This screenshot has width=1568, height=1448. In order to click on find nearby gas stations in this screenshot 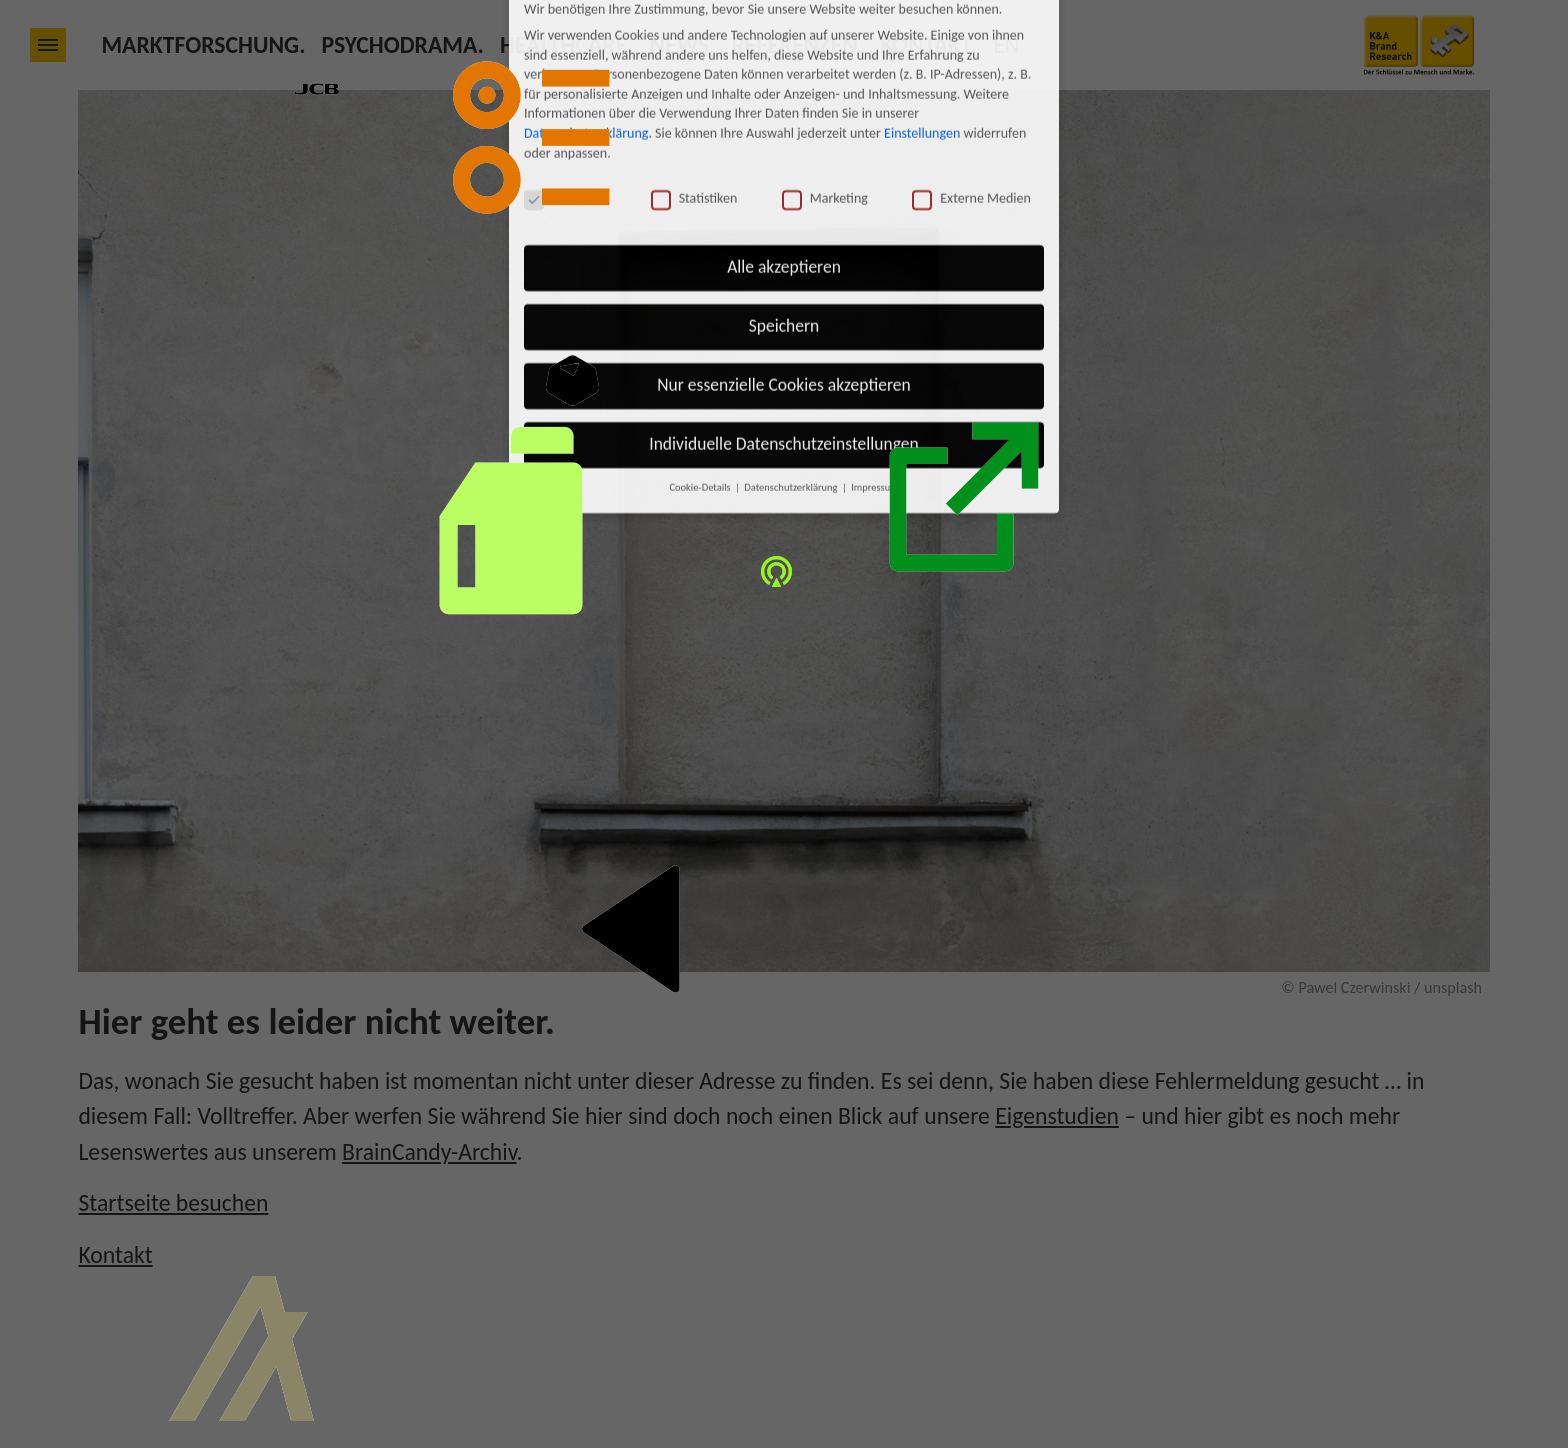, I will do `click(511, 525)`.